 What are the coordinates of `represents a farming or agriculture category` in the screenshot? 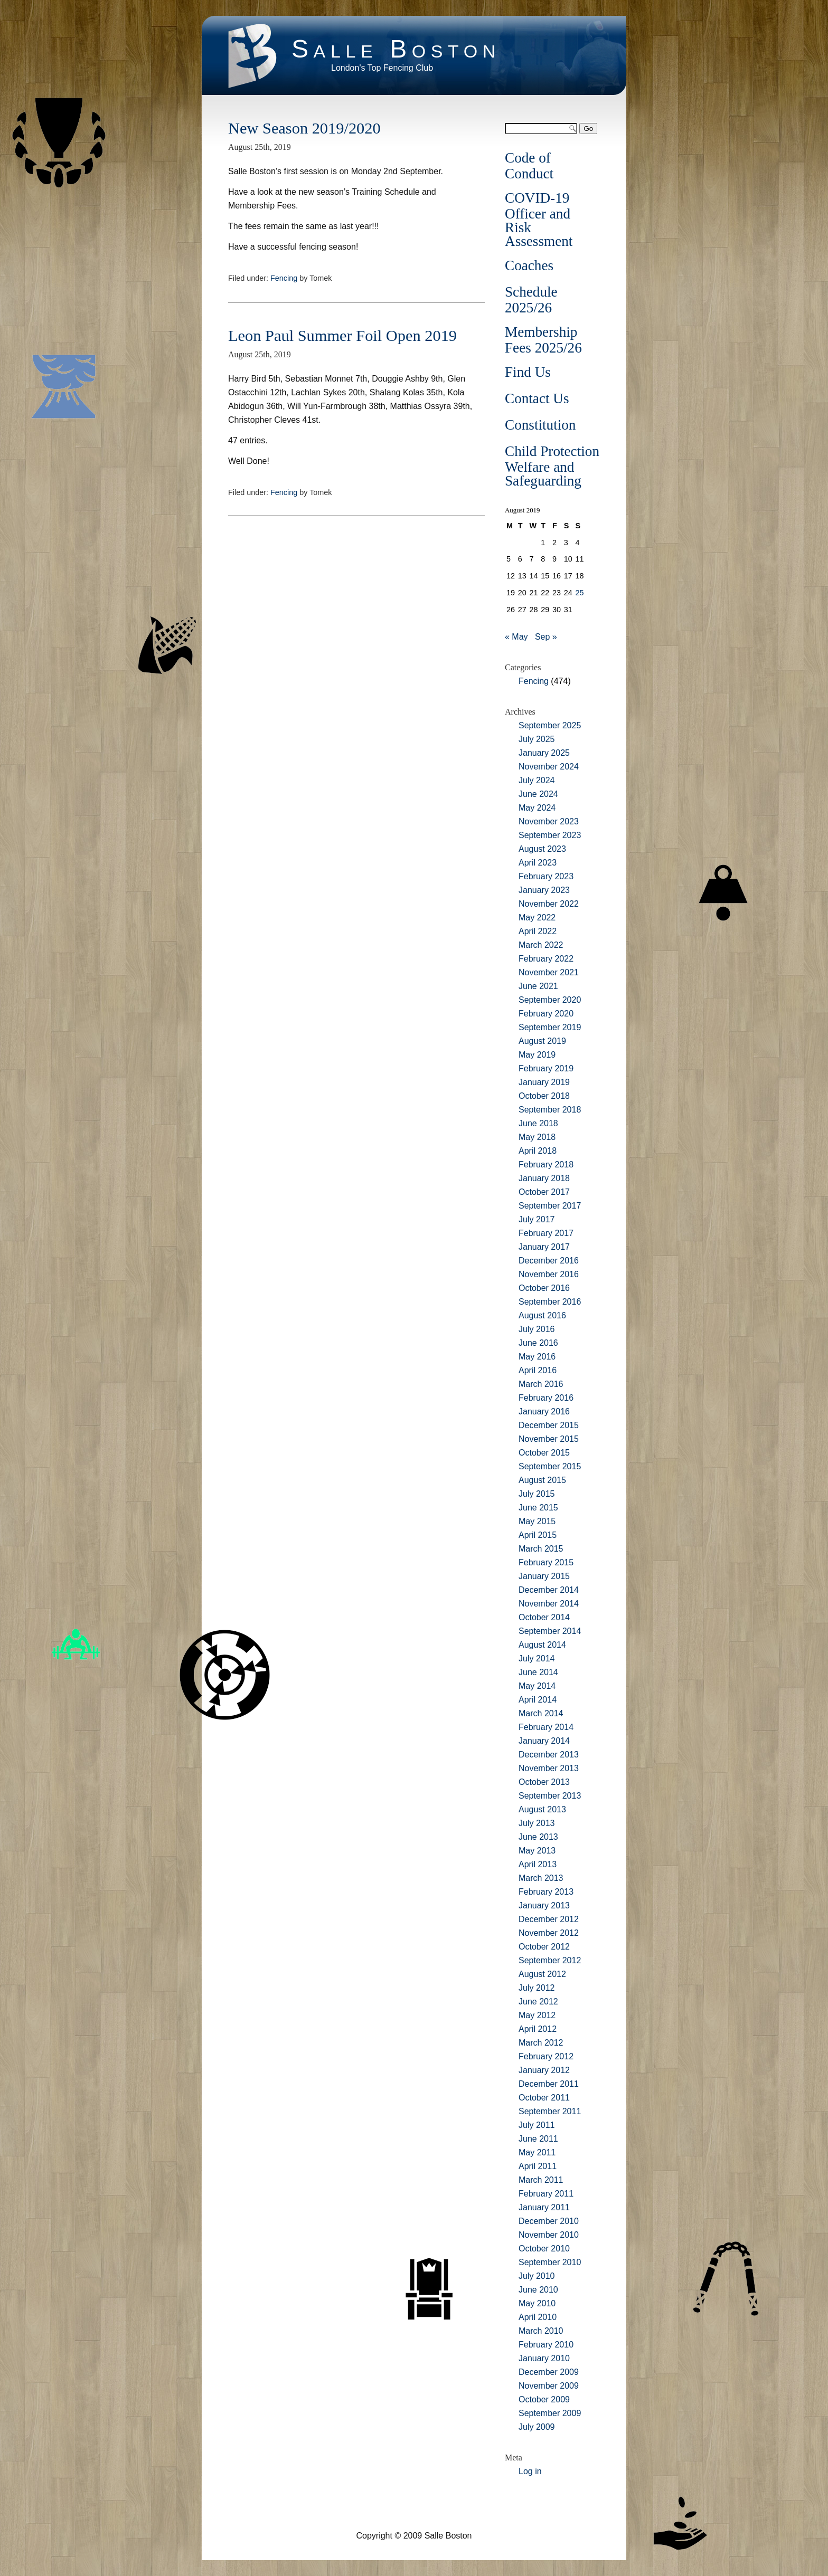 It's located at (167, 645).